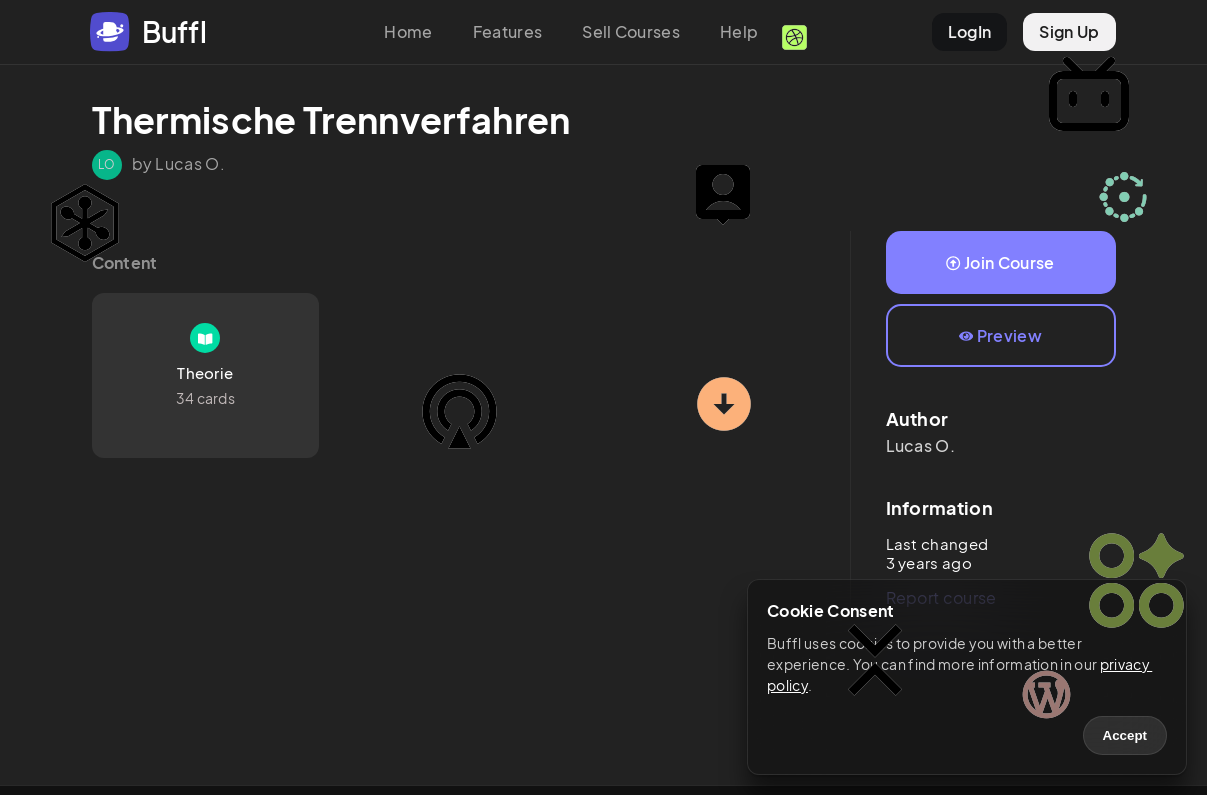 This screenshot has height=795, width=1207. Describe the element at coordinates (724, 404) in the screenshot. I see `download file or content` at that location.